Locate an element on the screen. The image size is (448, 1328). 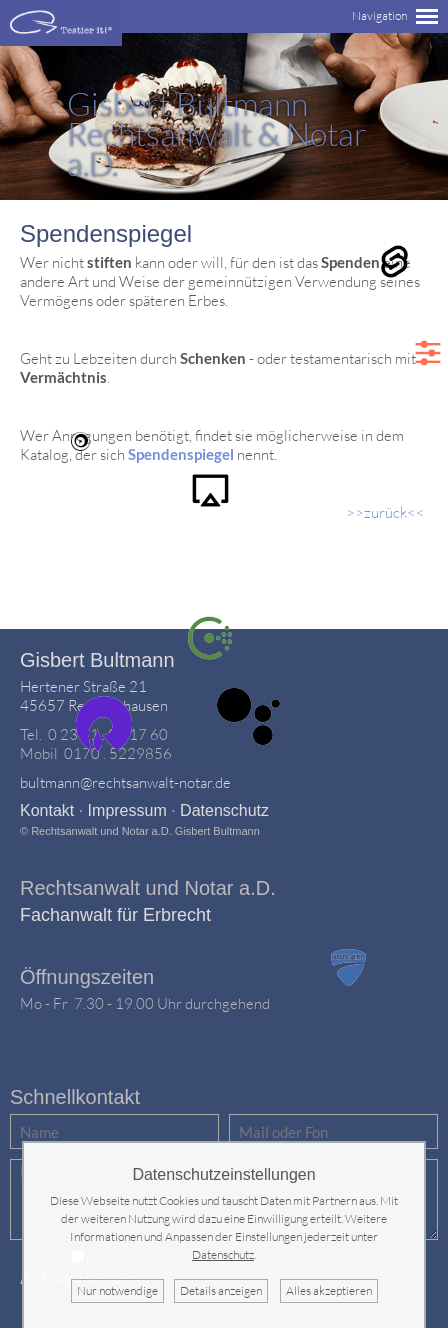
stream content to an external display via airplay is located at coordinates (210, 490).